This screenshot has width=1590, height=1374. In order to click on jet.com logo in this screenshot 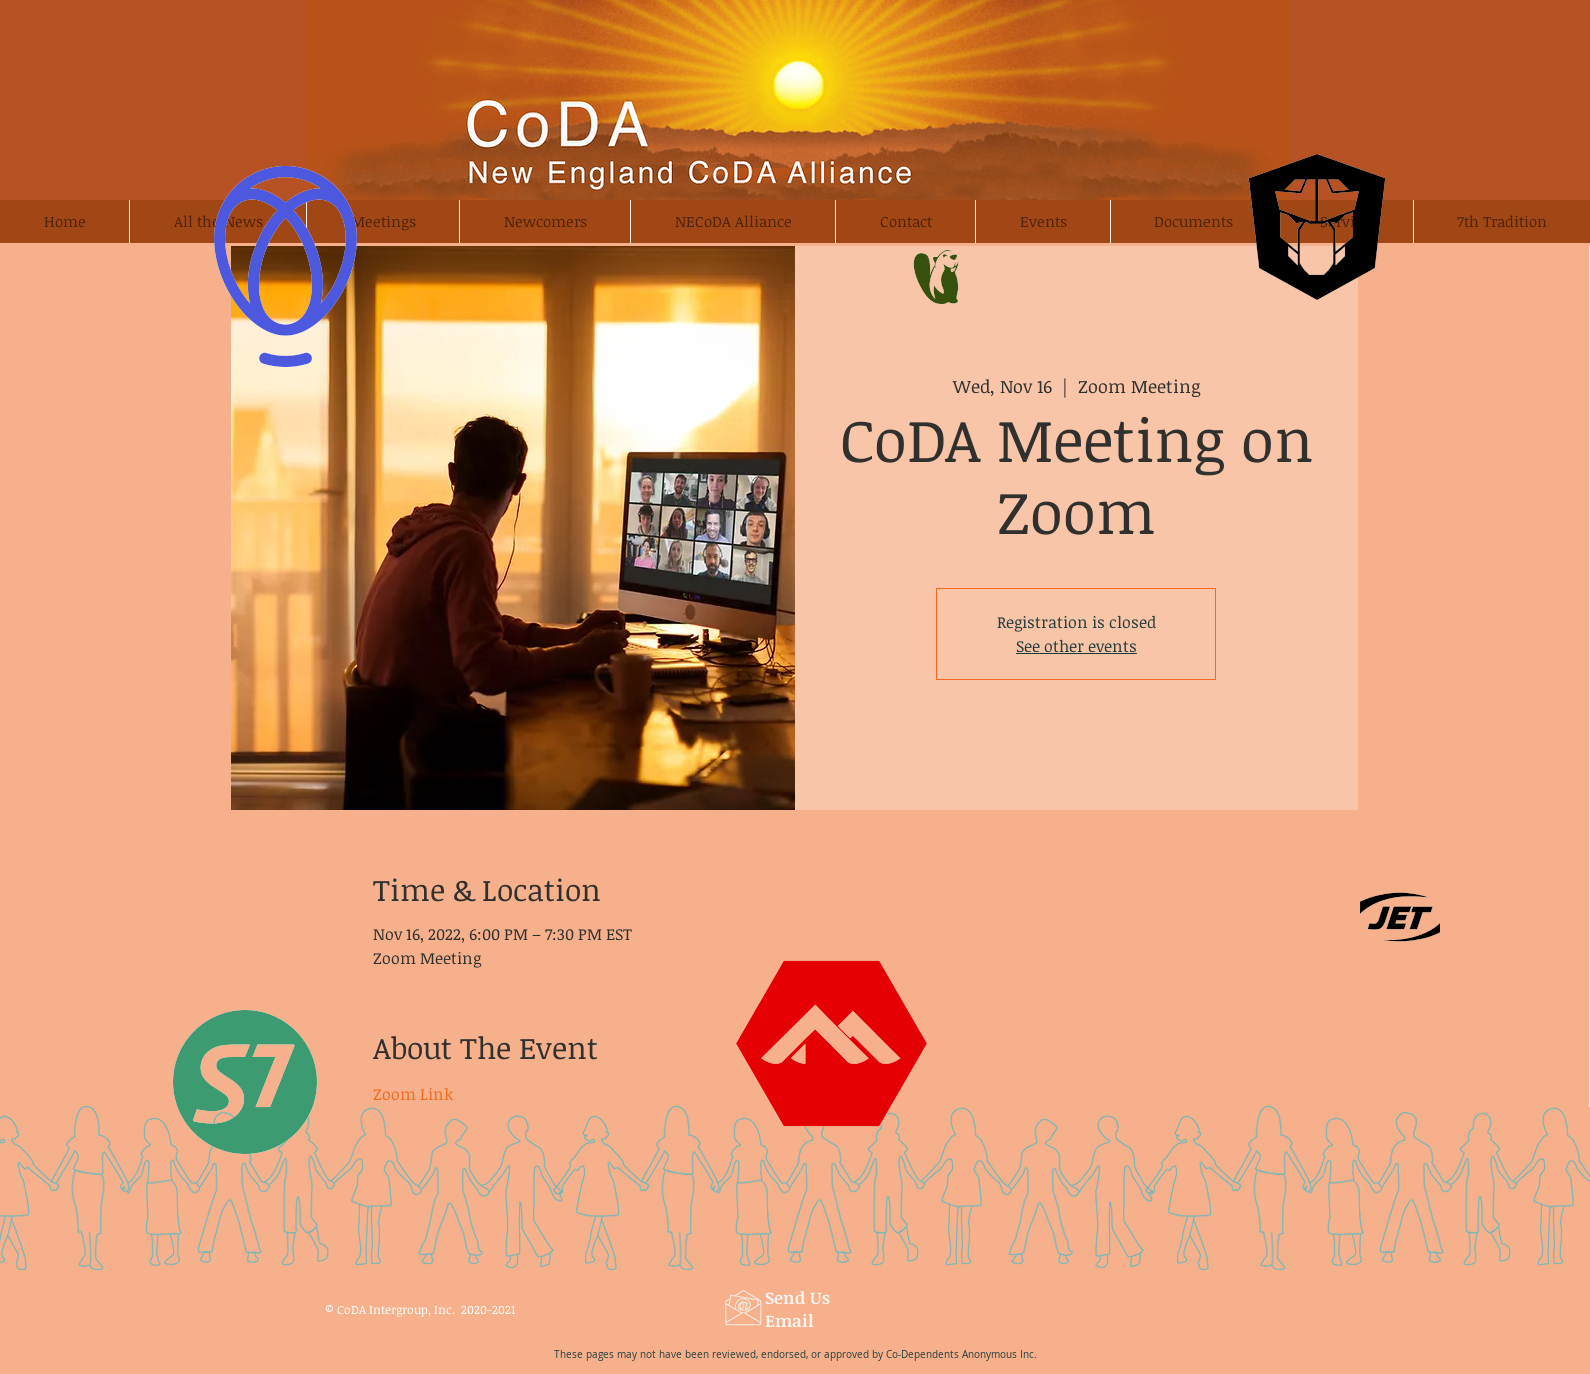, I will do `click(1400, 917)`.